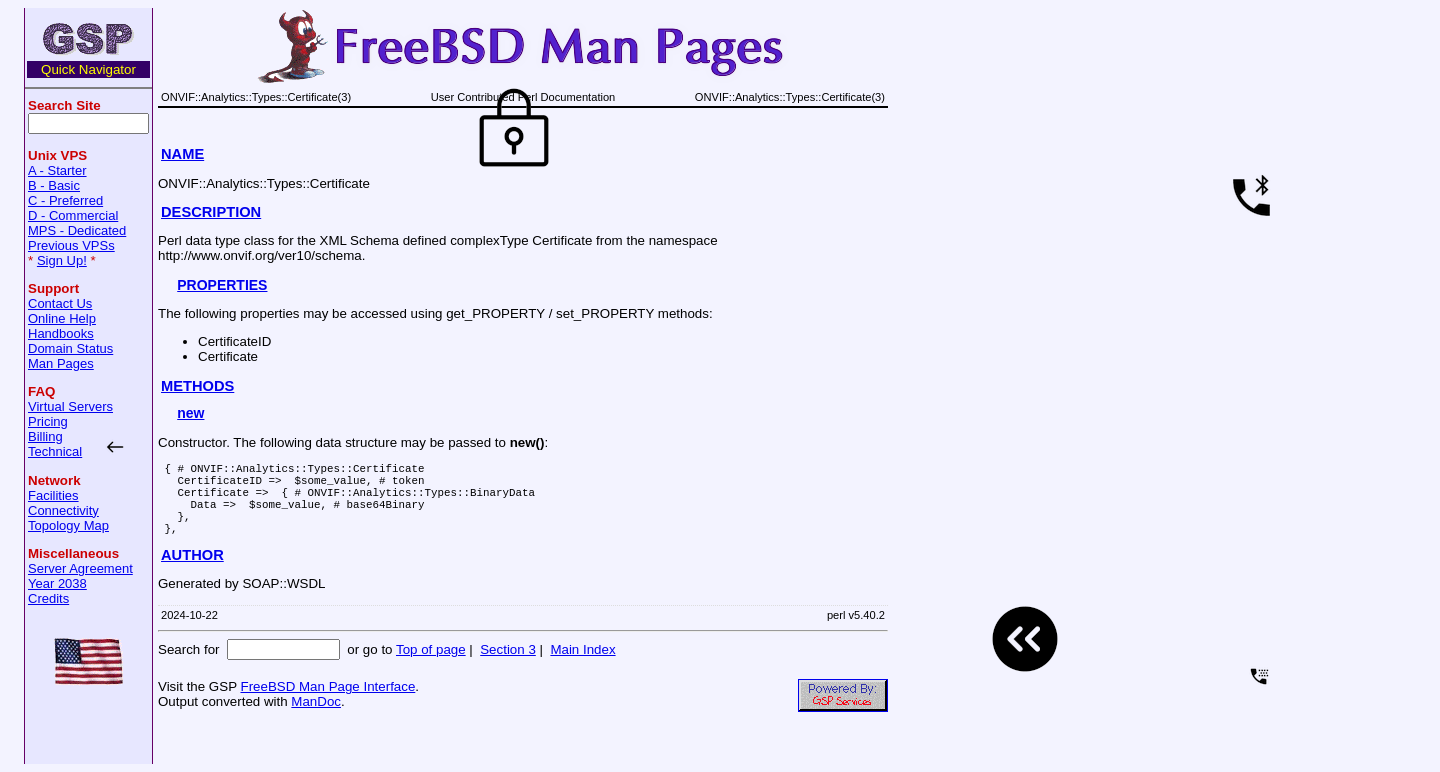 This screenshot has width=1440, height=772. What do you see at coordinates (1251, 197) in the screenshot?
I see `indicates an active call using a bluetooth speaker` at bounding box center [1251, 197].